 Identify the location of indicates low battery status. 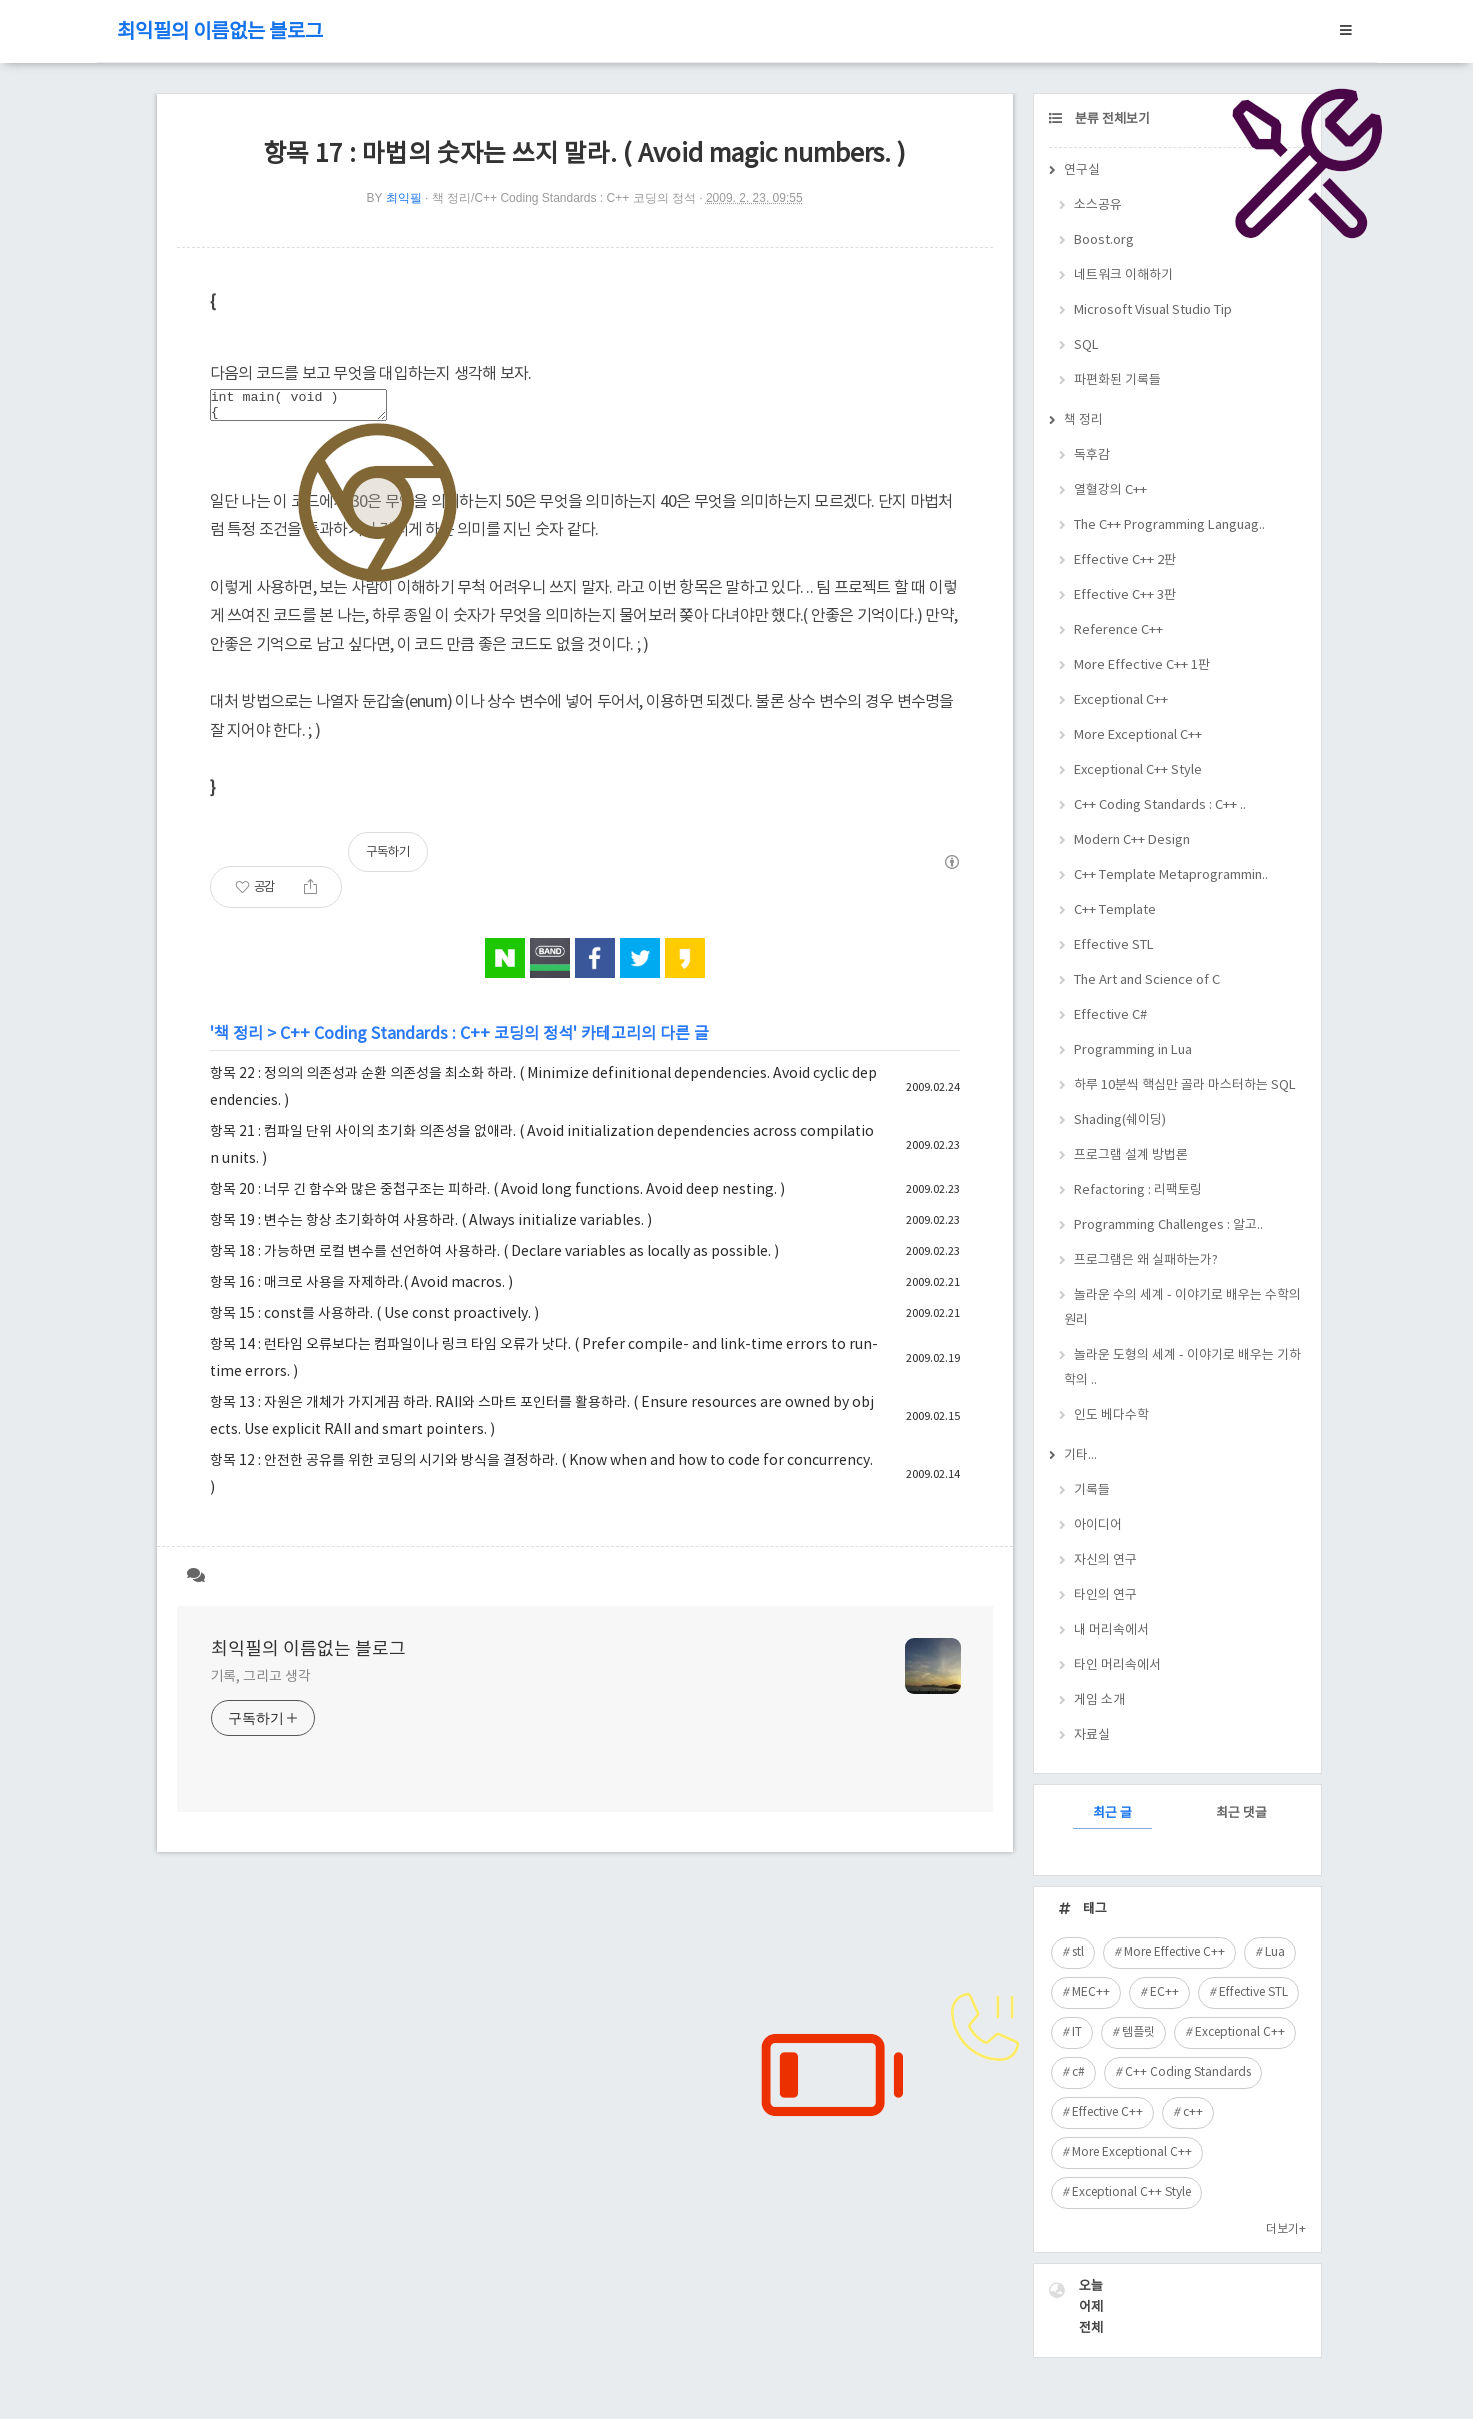
(830, 2075).